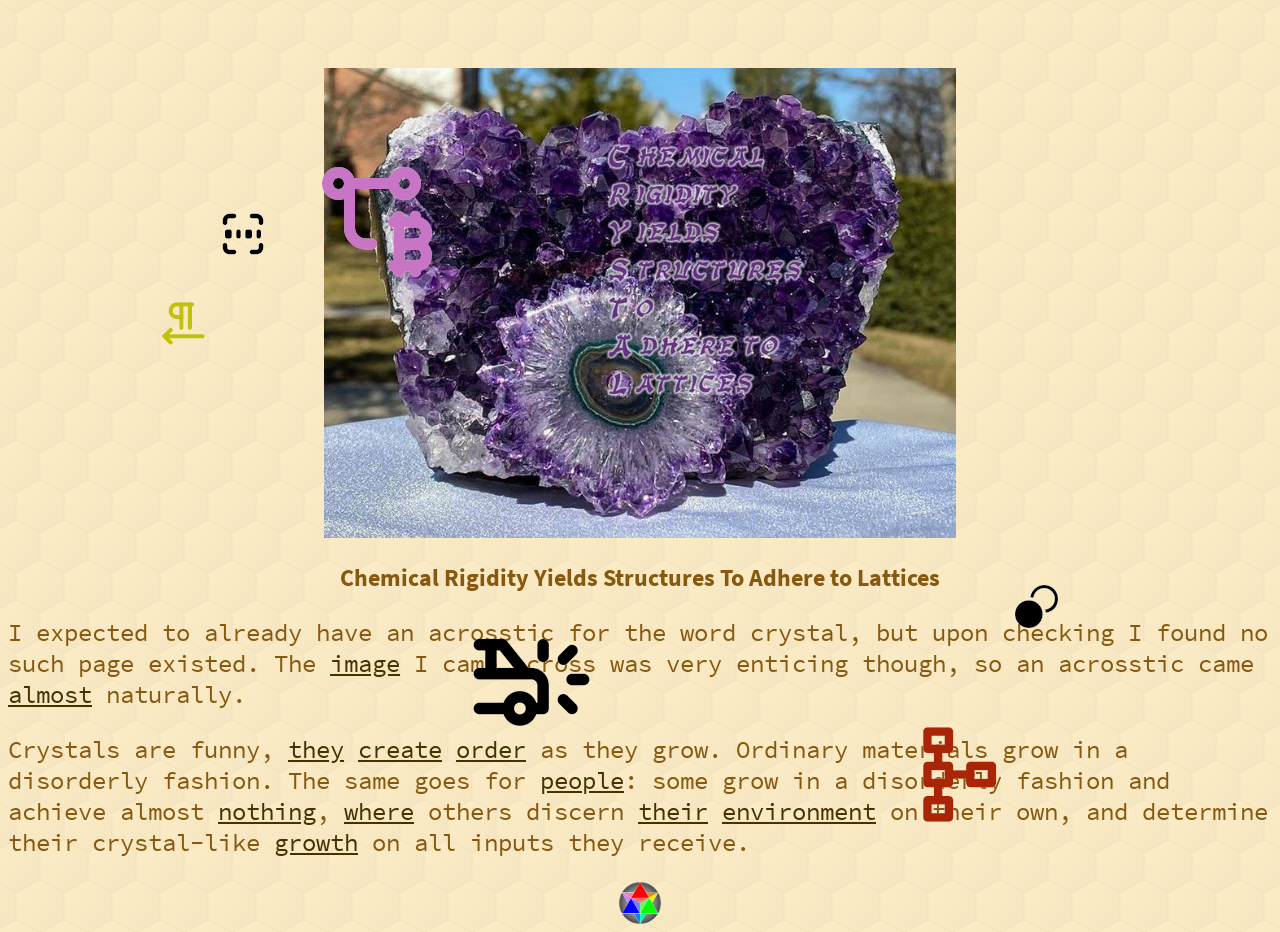 The width and height of the screenshot is (1280, 932). Describe the element at coordinates (183, 323) in the screenshot. I see `decrease paragraph indent` at that location.